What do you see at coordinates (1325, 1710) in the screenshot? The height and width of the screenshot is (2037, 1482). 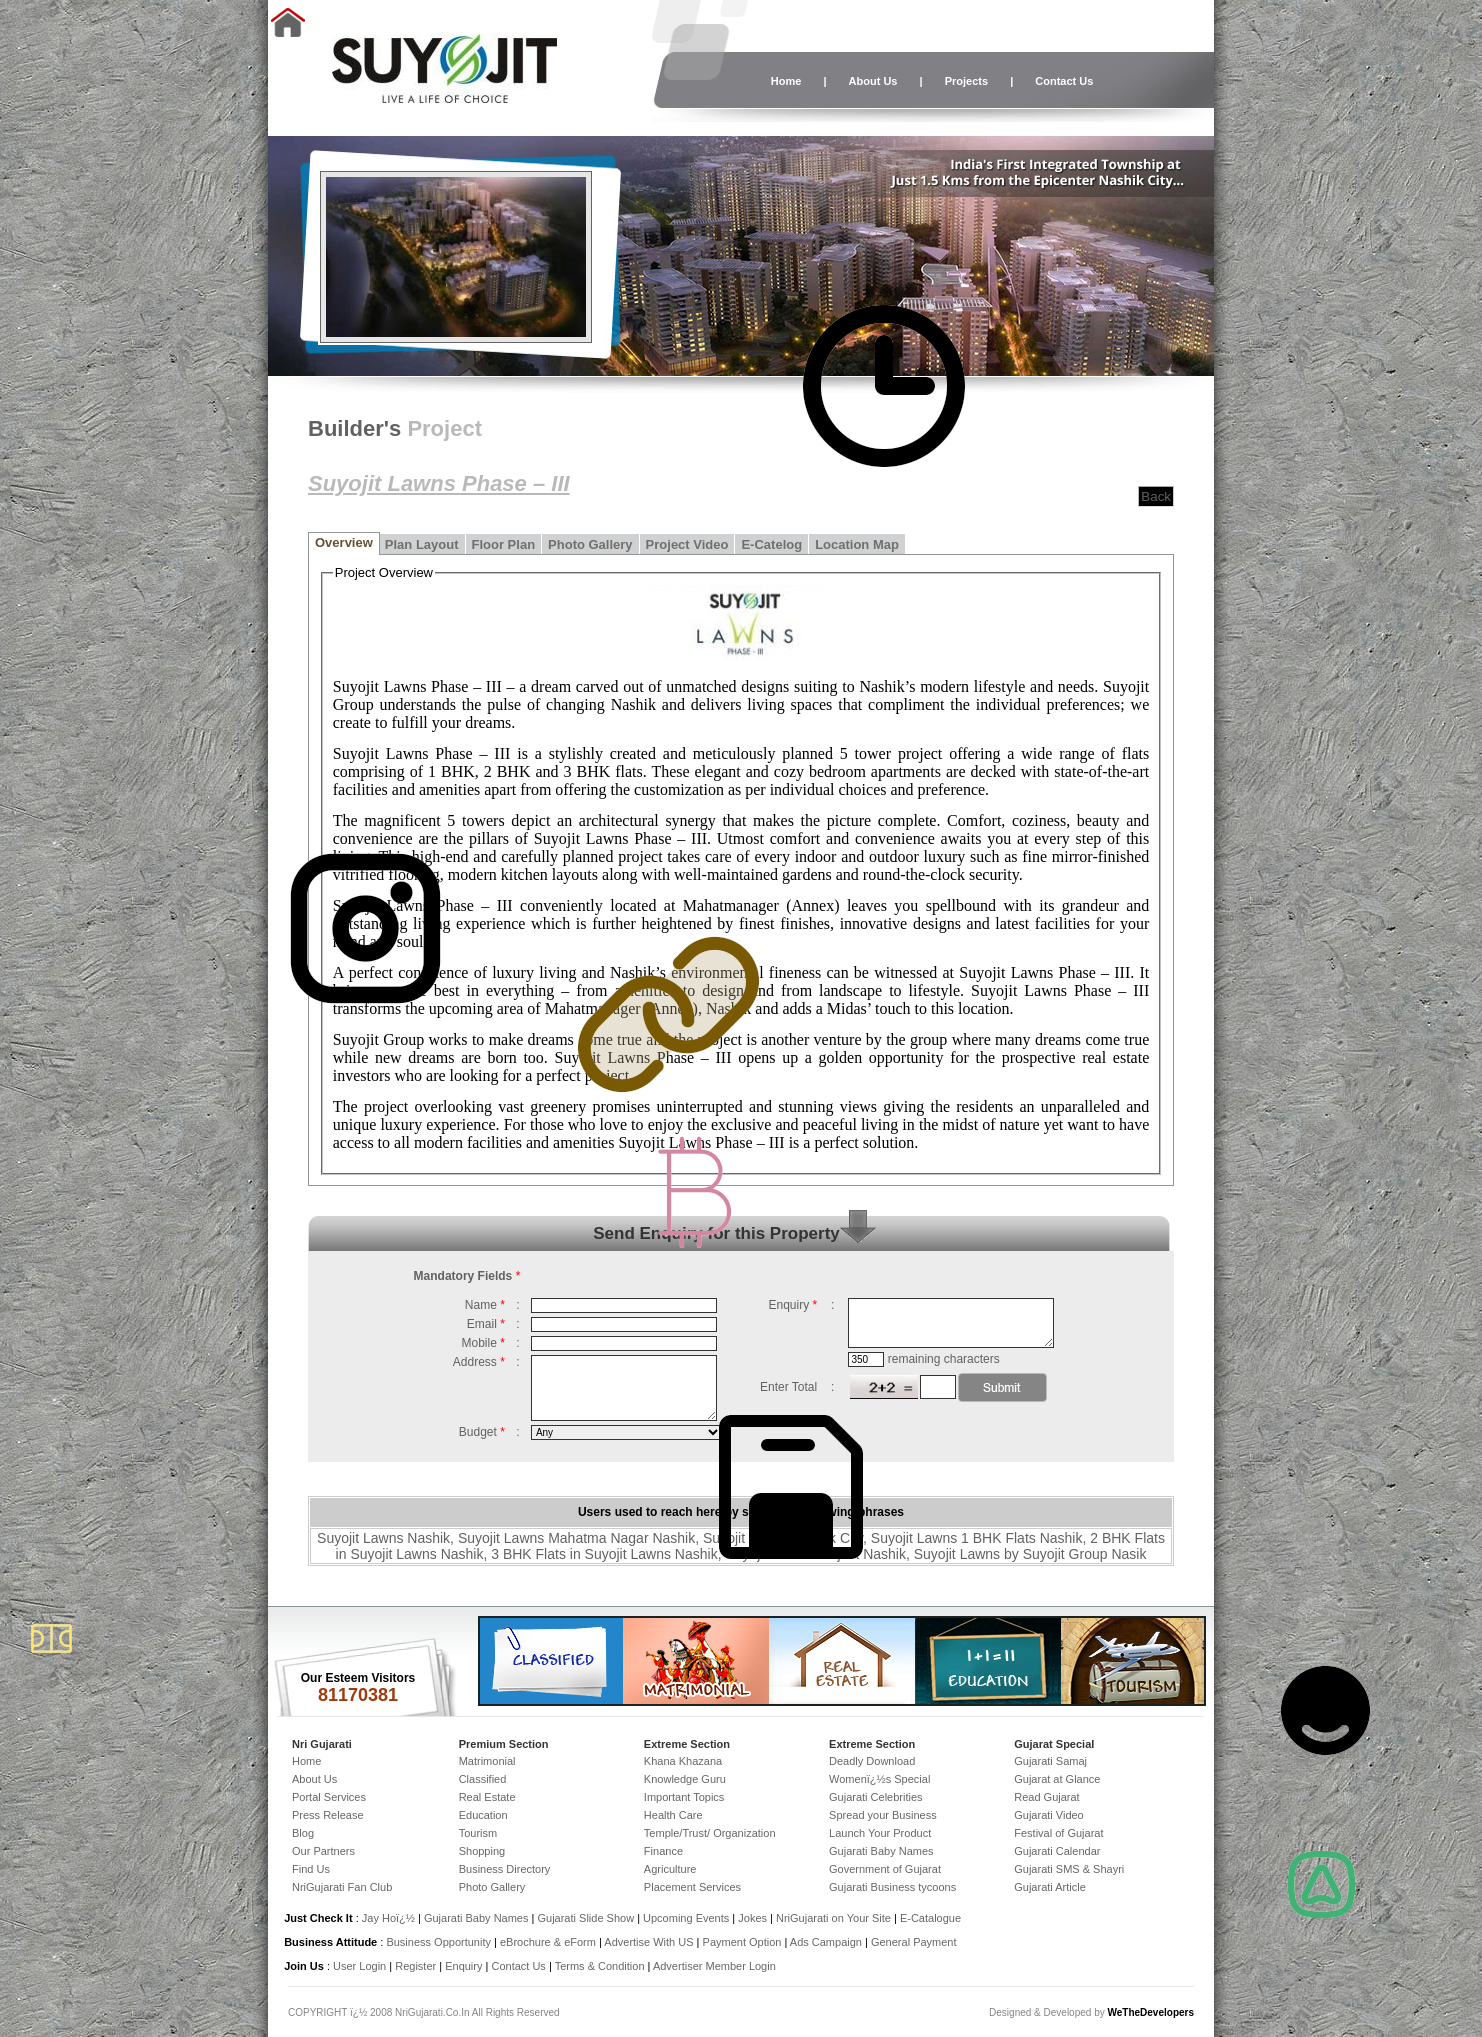 I see `apply inner shadow effect to bottom edge` at bounding box center [1325, 1710].